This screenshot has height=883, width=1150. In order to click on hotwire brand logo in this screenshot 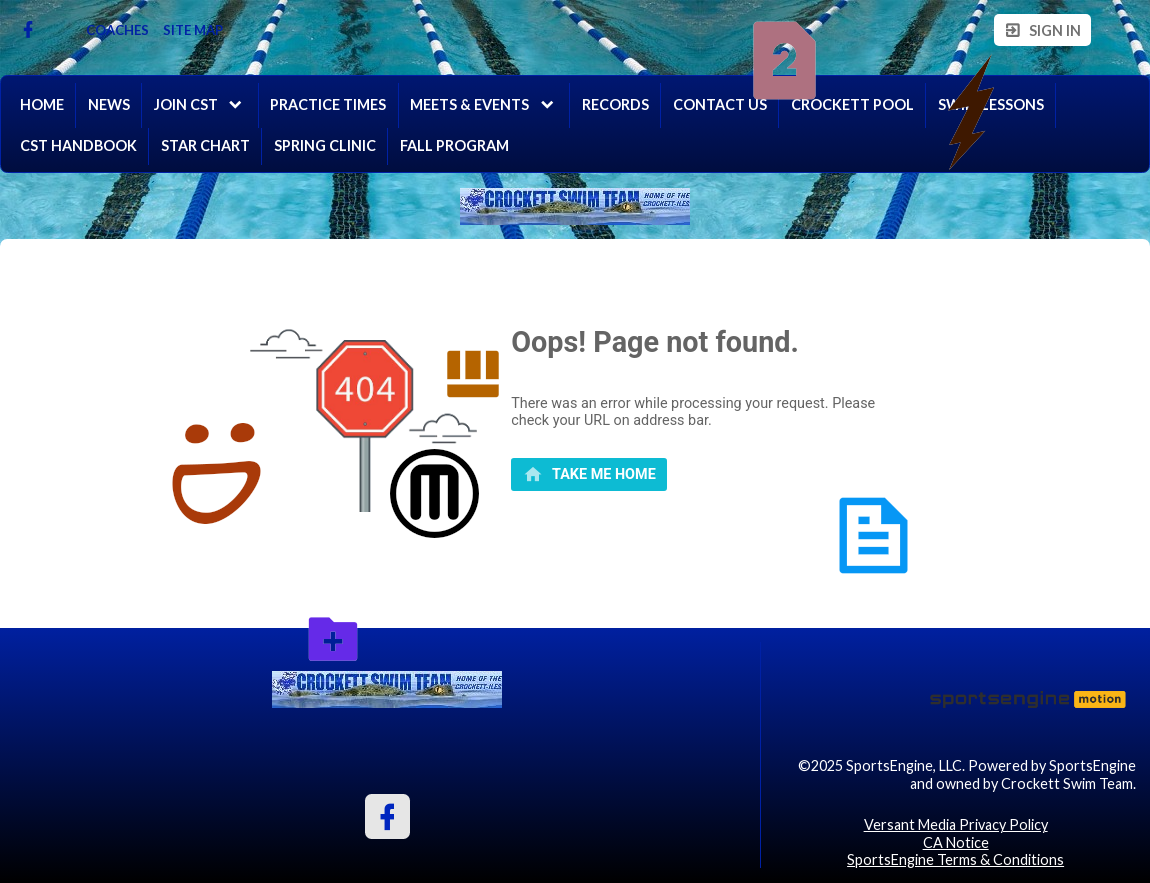, I will do `click(971, 112)`.